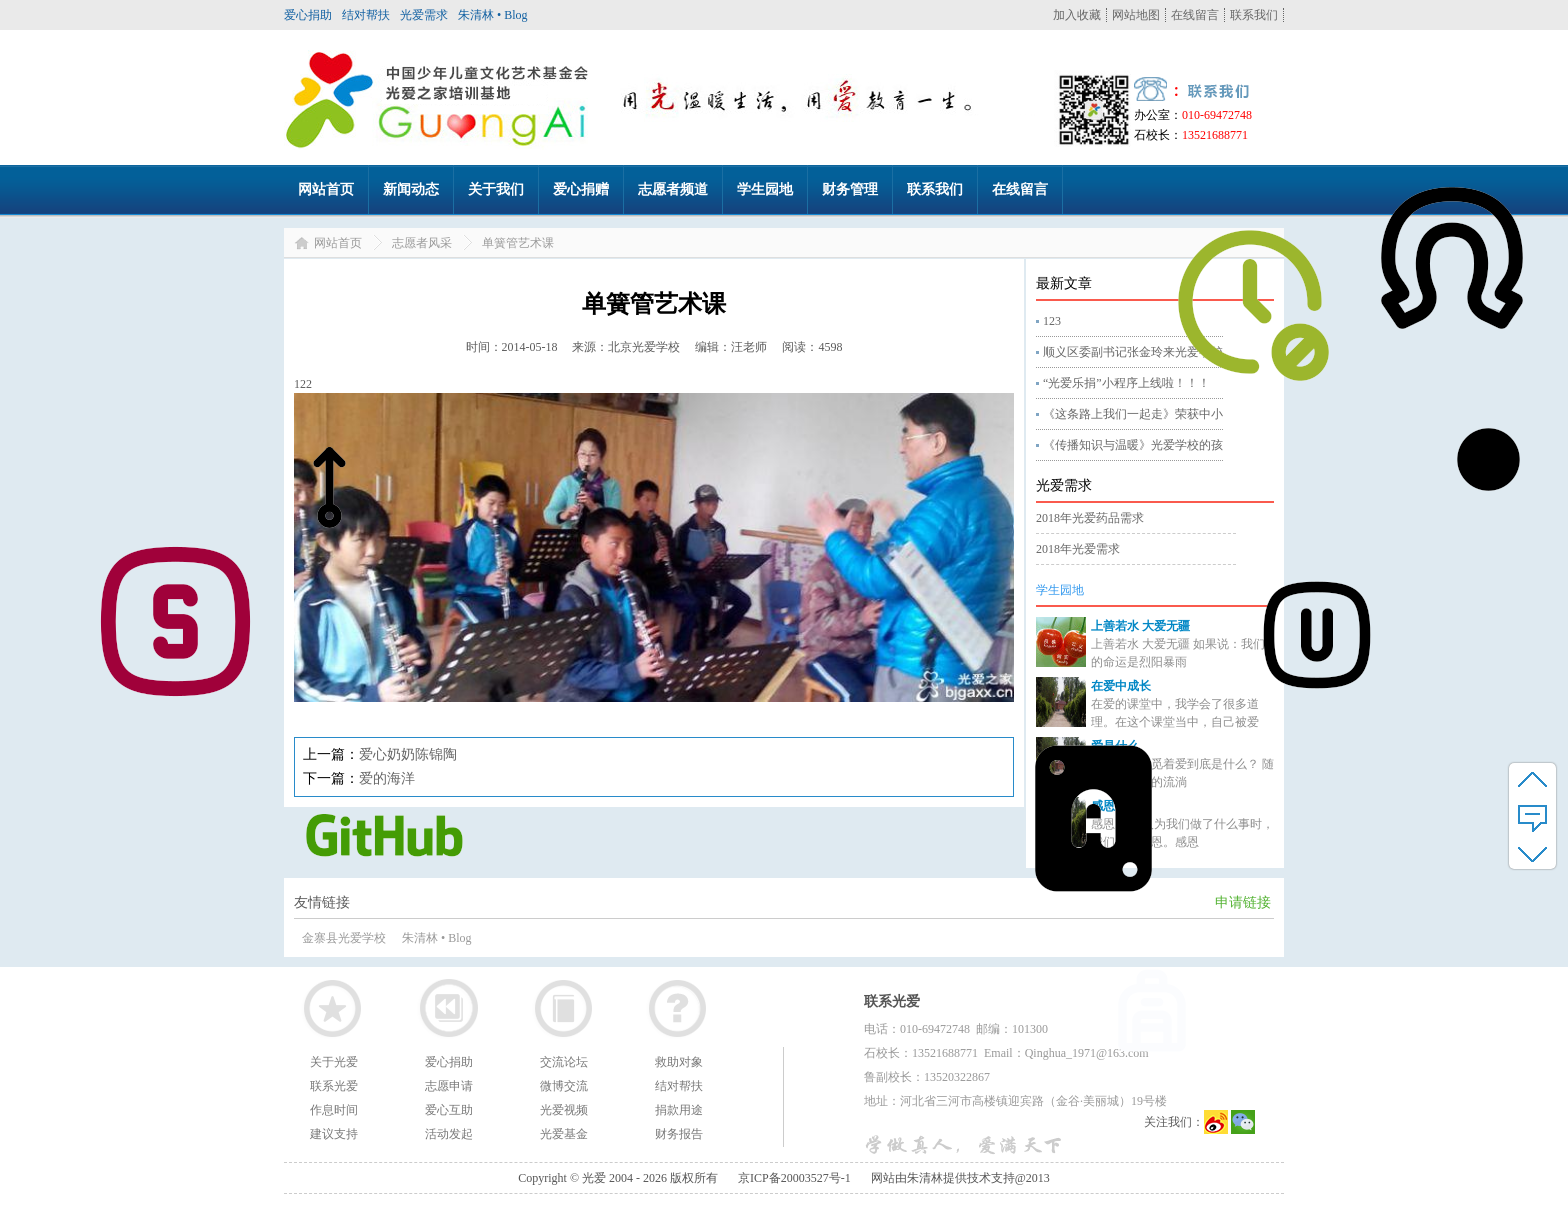 The image size is (1568, 1207). I want to click on access your inventory or stored items, so click(1152, 1012).